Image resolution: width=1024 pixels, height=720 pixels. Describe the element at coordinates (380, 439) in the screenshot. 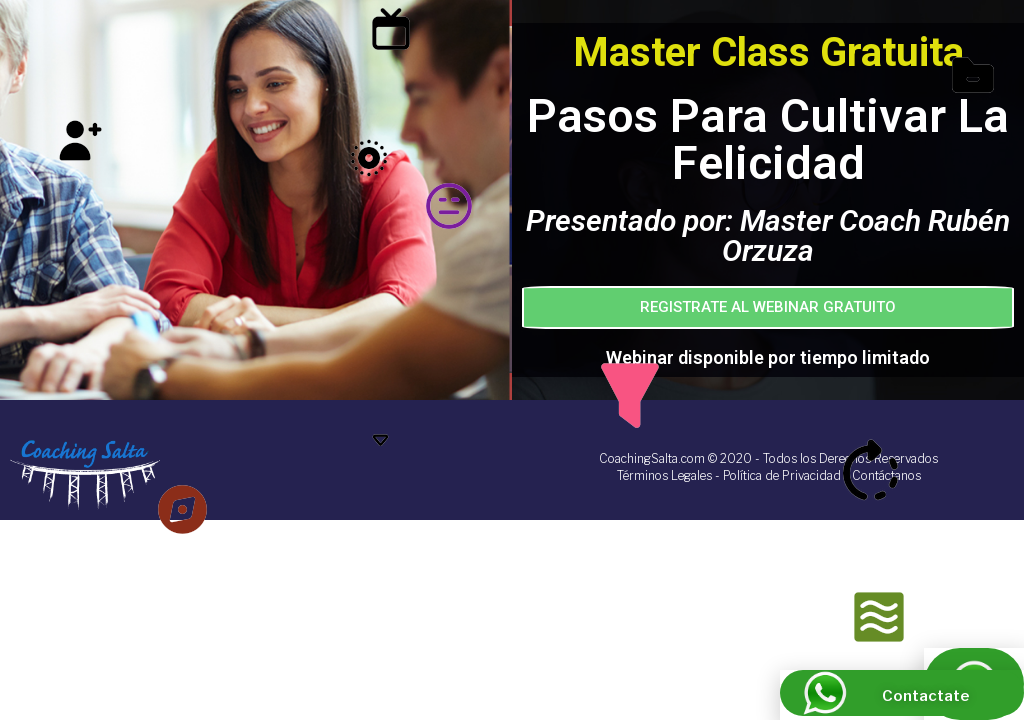

I see `expand dropdown menu` at that location.